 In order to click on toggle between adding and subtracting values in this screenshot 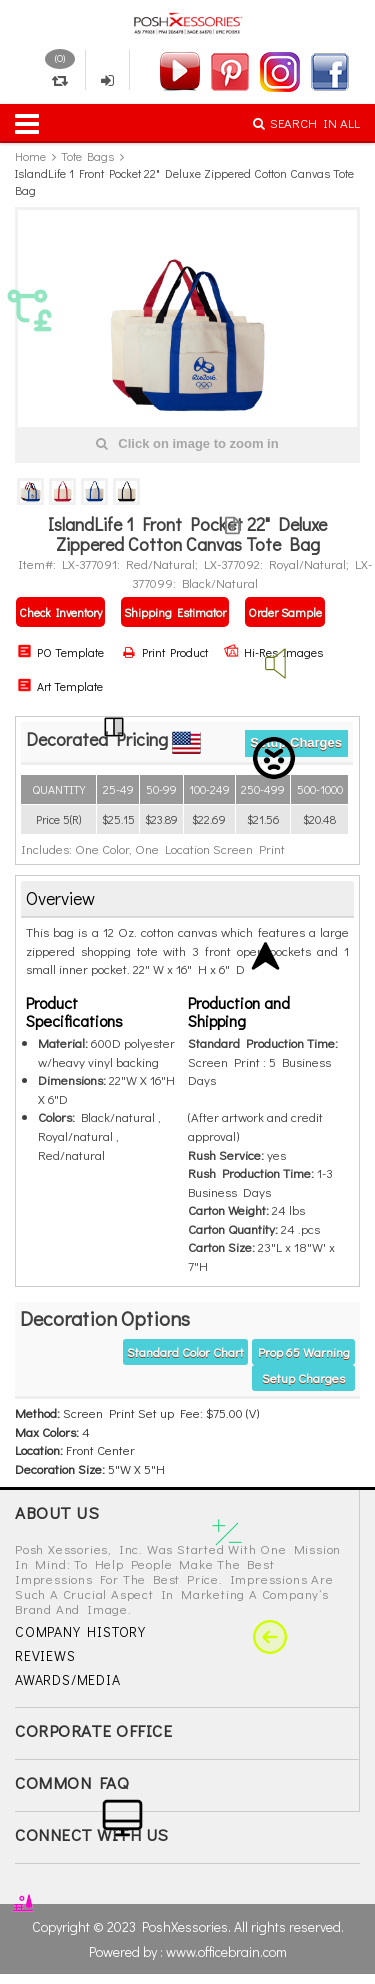, I will do `click(227, 1534)`.